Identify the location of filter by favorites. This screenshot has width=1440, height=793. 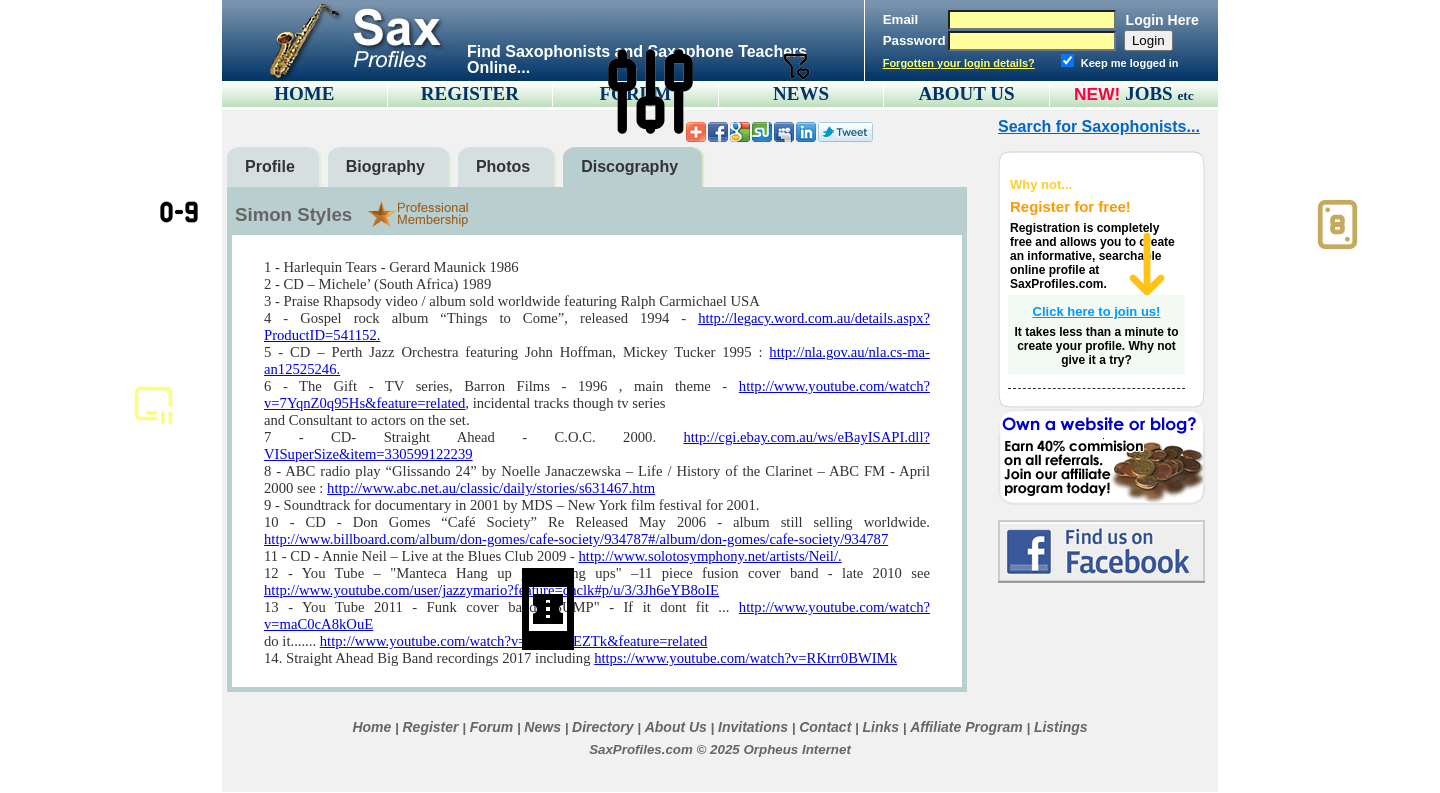
(795, 65).